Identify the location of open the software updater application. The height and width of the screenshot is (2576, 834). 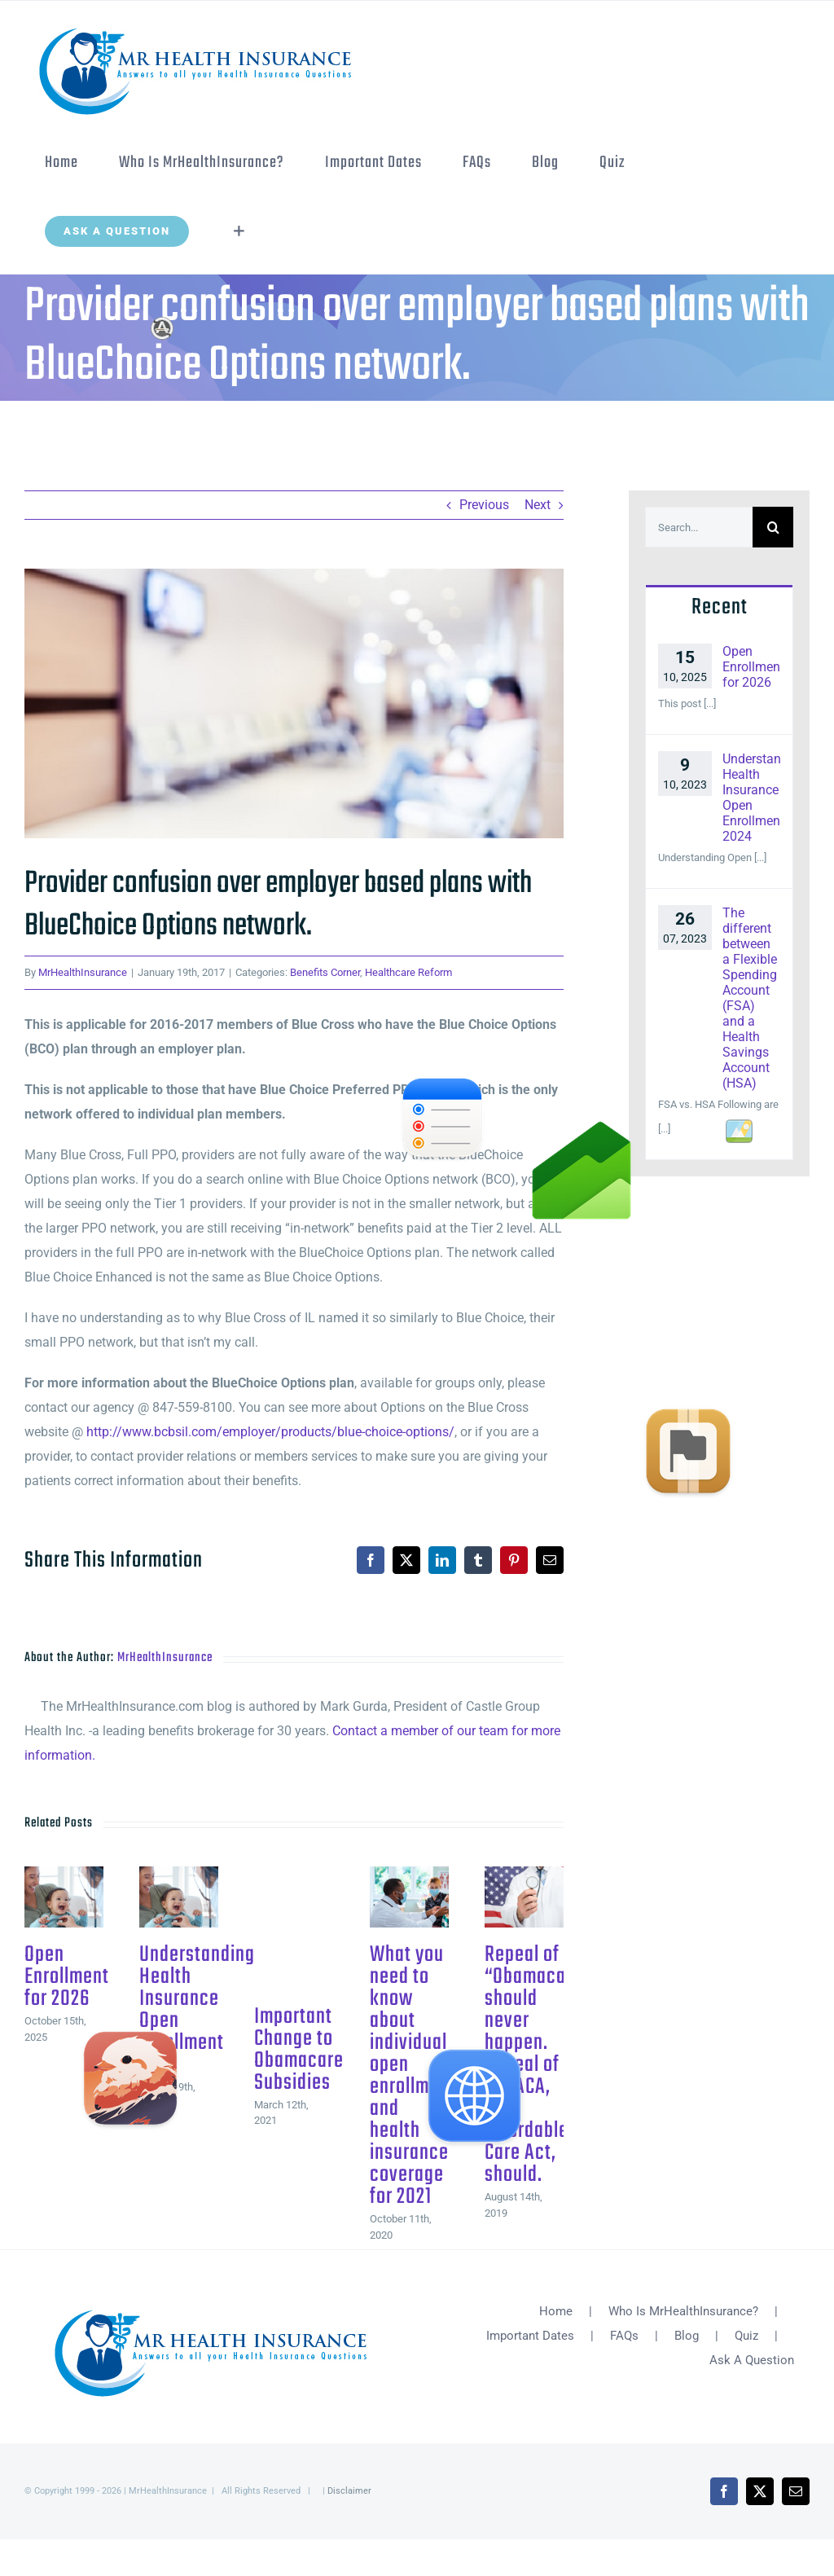
(162, 328).